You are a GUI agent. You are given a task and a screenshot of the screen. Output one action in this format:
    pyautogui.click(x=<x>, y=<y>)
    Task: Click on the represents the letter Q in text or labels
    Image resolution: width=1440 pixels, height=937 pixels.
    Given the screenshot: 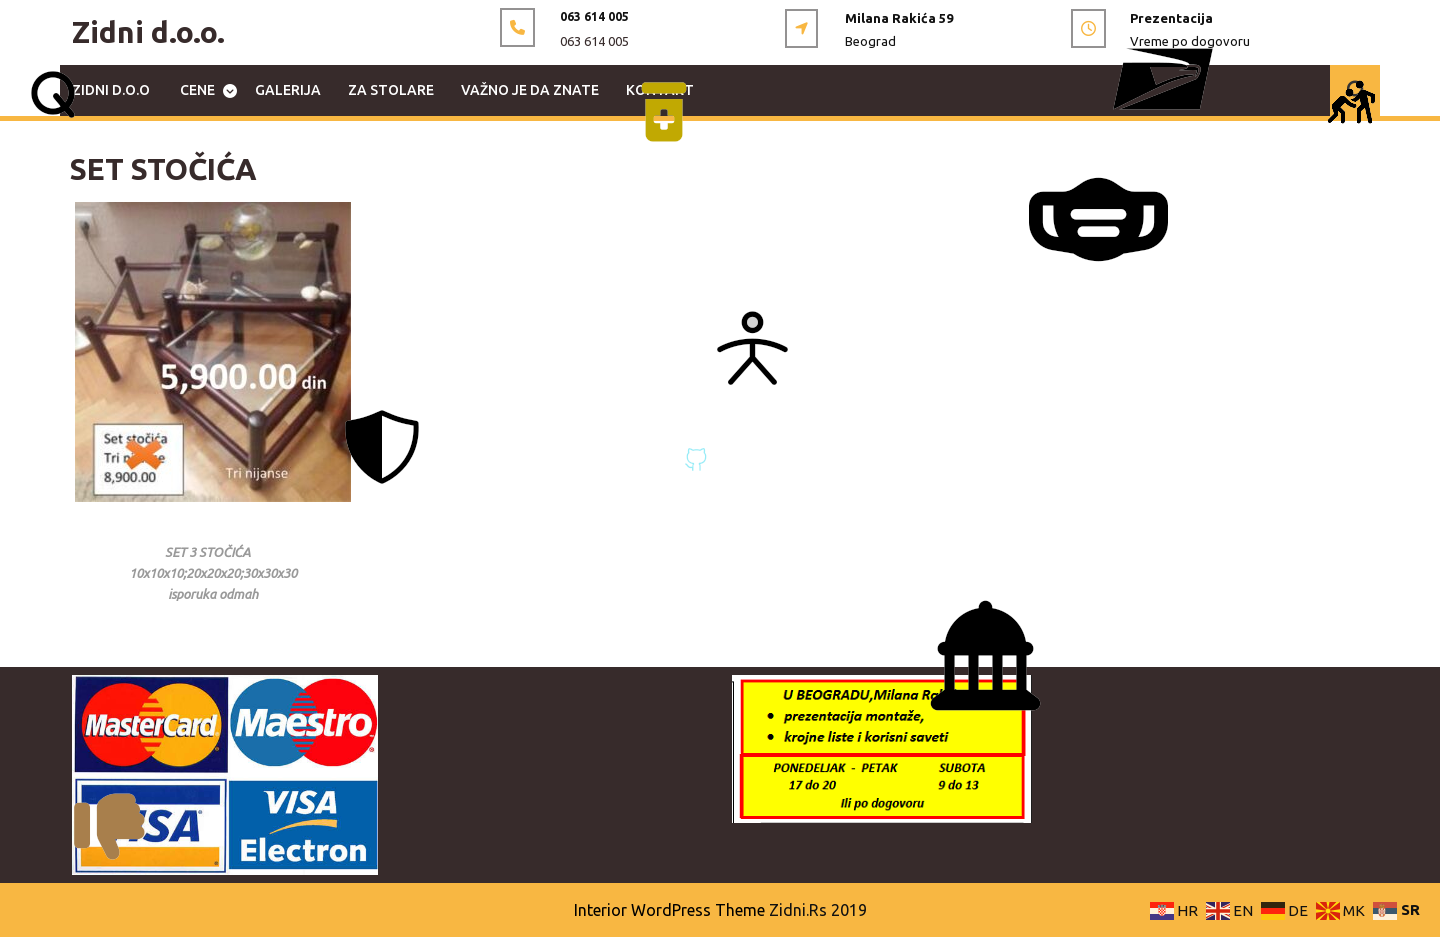 What is the action you would take?
    pyautogui.click(x=53, y=93)
    